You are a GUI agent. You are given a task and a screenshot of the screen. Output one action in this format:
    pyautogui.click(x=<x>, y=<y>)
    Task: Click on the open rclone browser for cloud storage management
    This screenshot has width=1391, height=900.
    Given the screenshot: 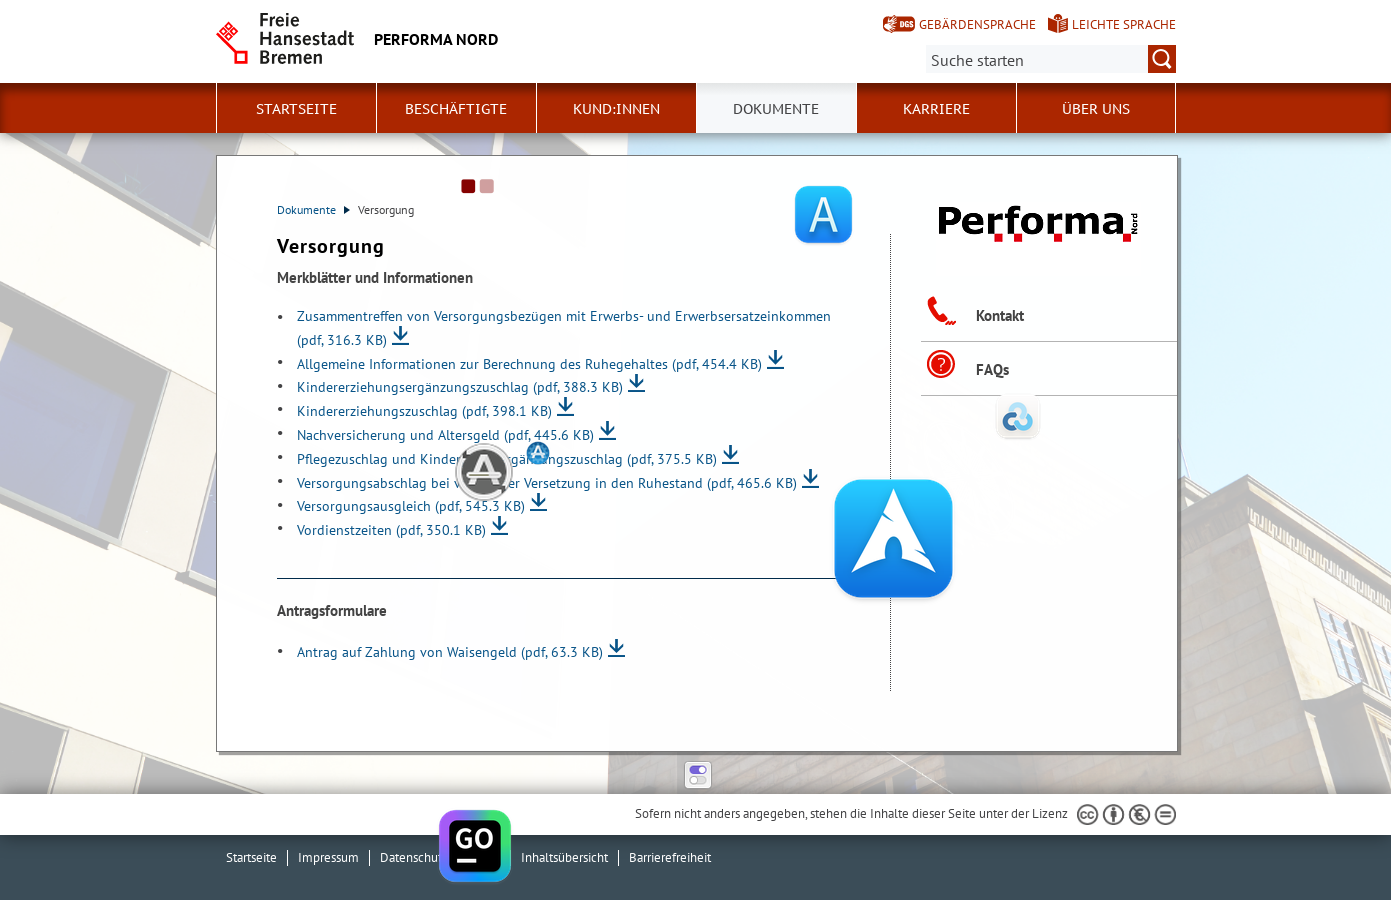 What is the action you would take?
    pyautogui.click(x=1018, y=416)
    